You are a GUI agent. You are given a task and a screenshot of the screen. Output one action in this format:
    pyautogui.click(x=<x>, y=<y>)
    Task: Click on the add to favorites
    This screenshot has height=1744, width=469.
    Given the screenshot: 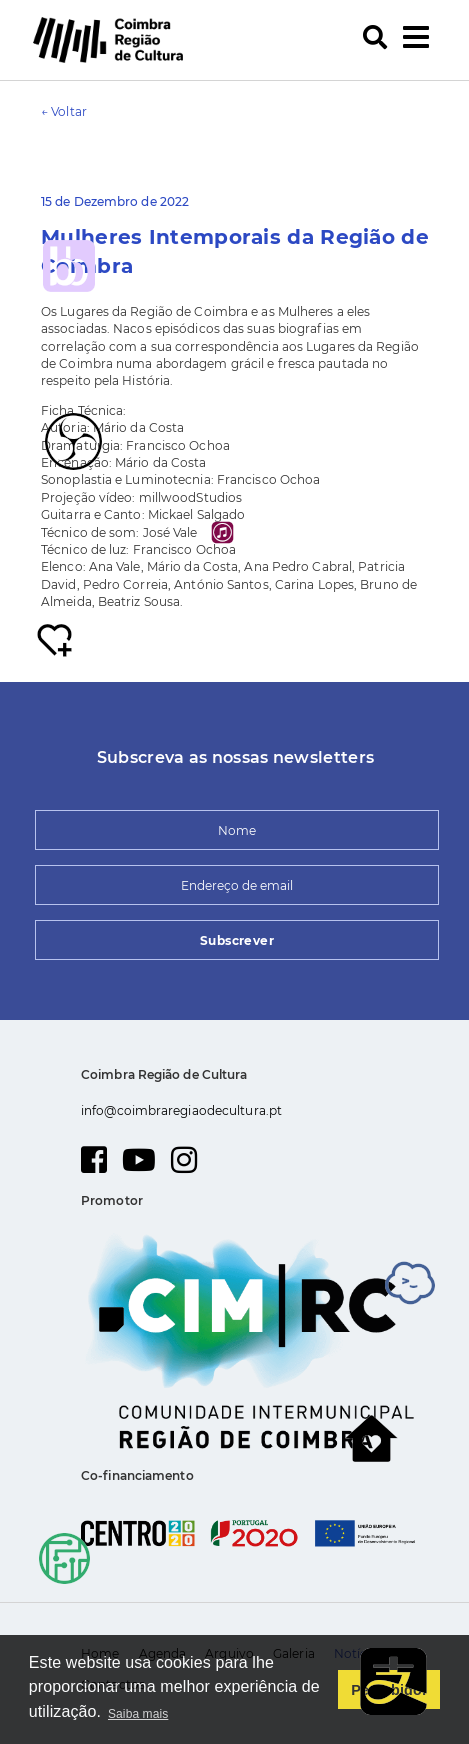 What is the action you would take?
    pyautogui.click(x=54, y=639)
    